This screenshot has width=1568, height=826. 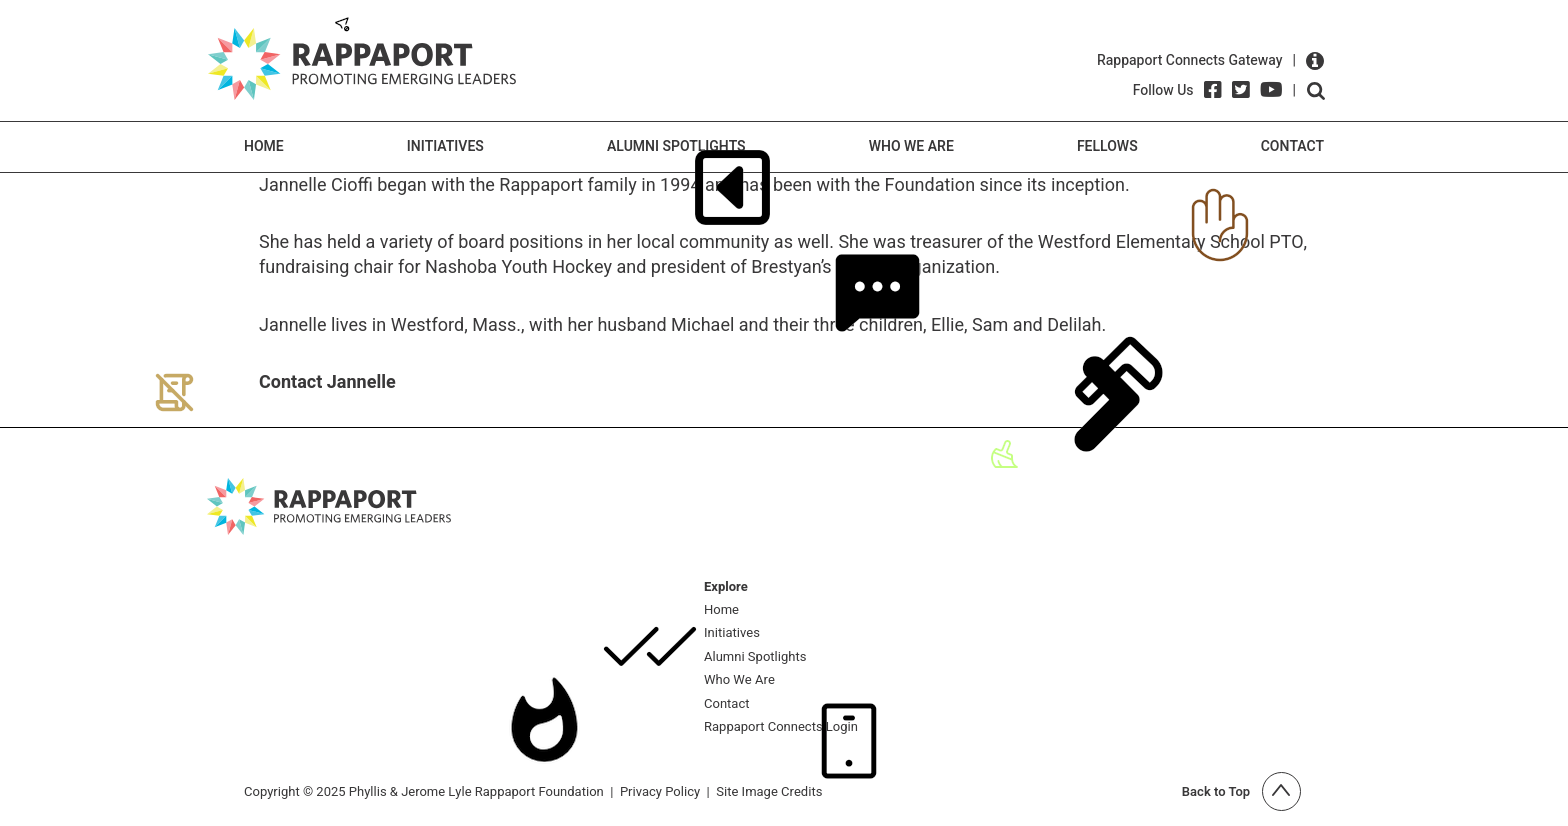 I want to click on view trending or popular content, so click(x=544, y=720).